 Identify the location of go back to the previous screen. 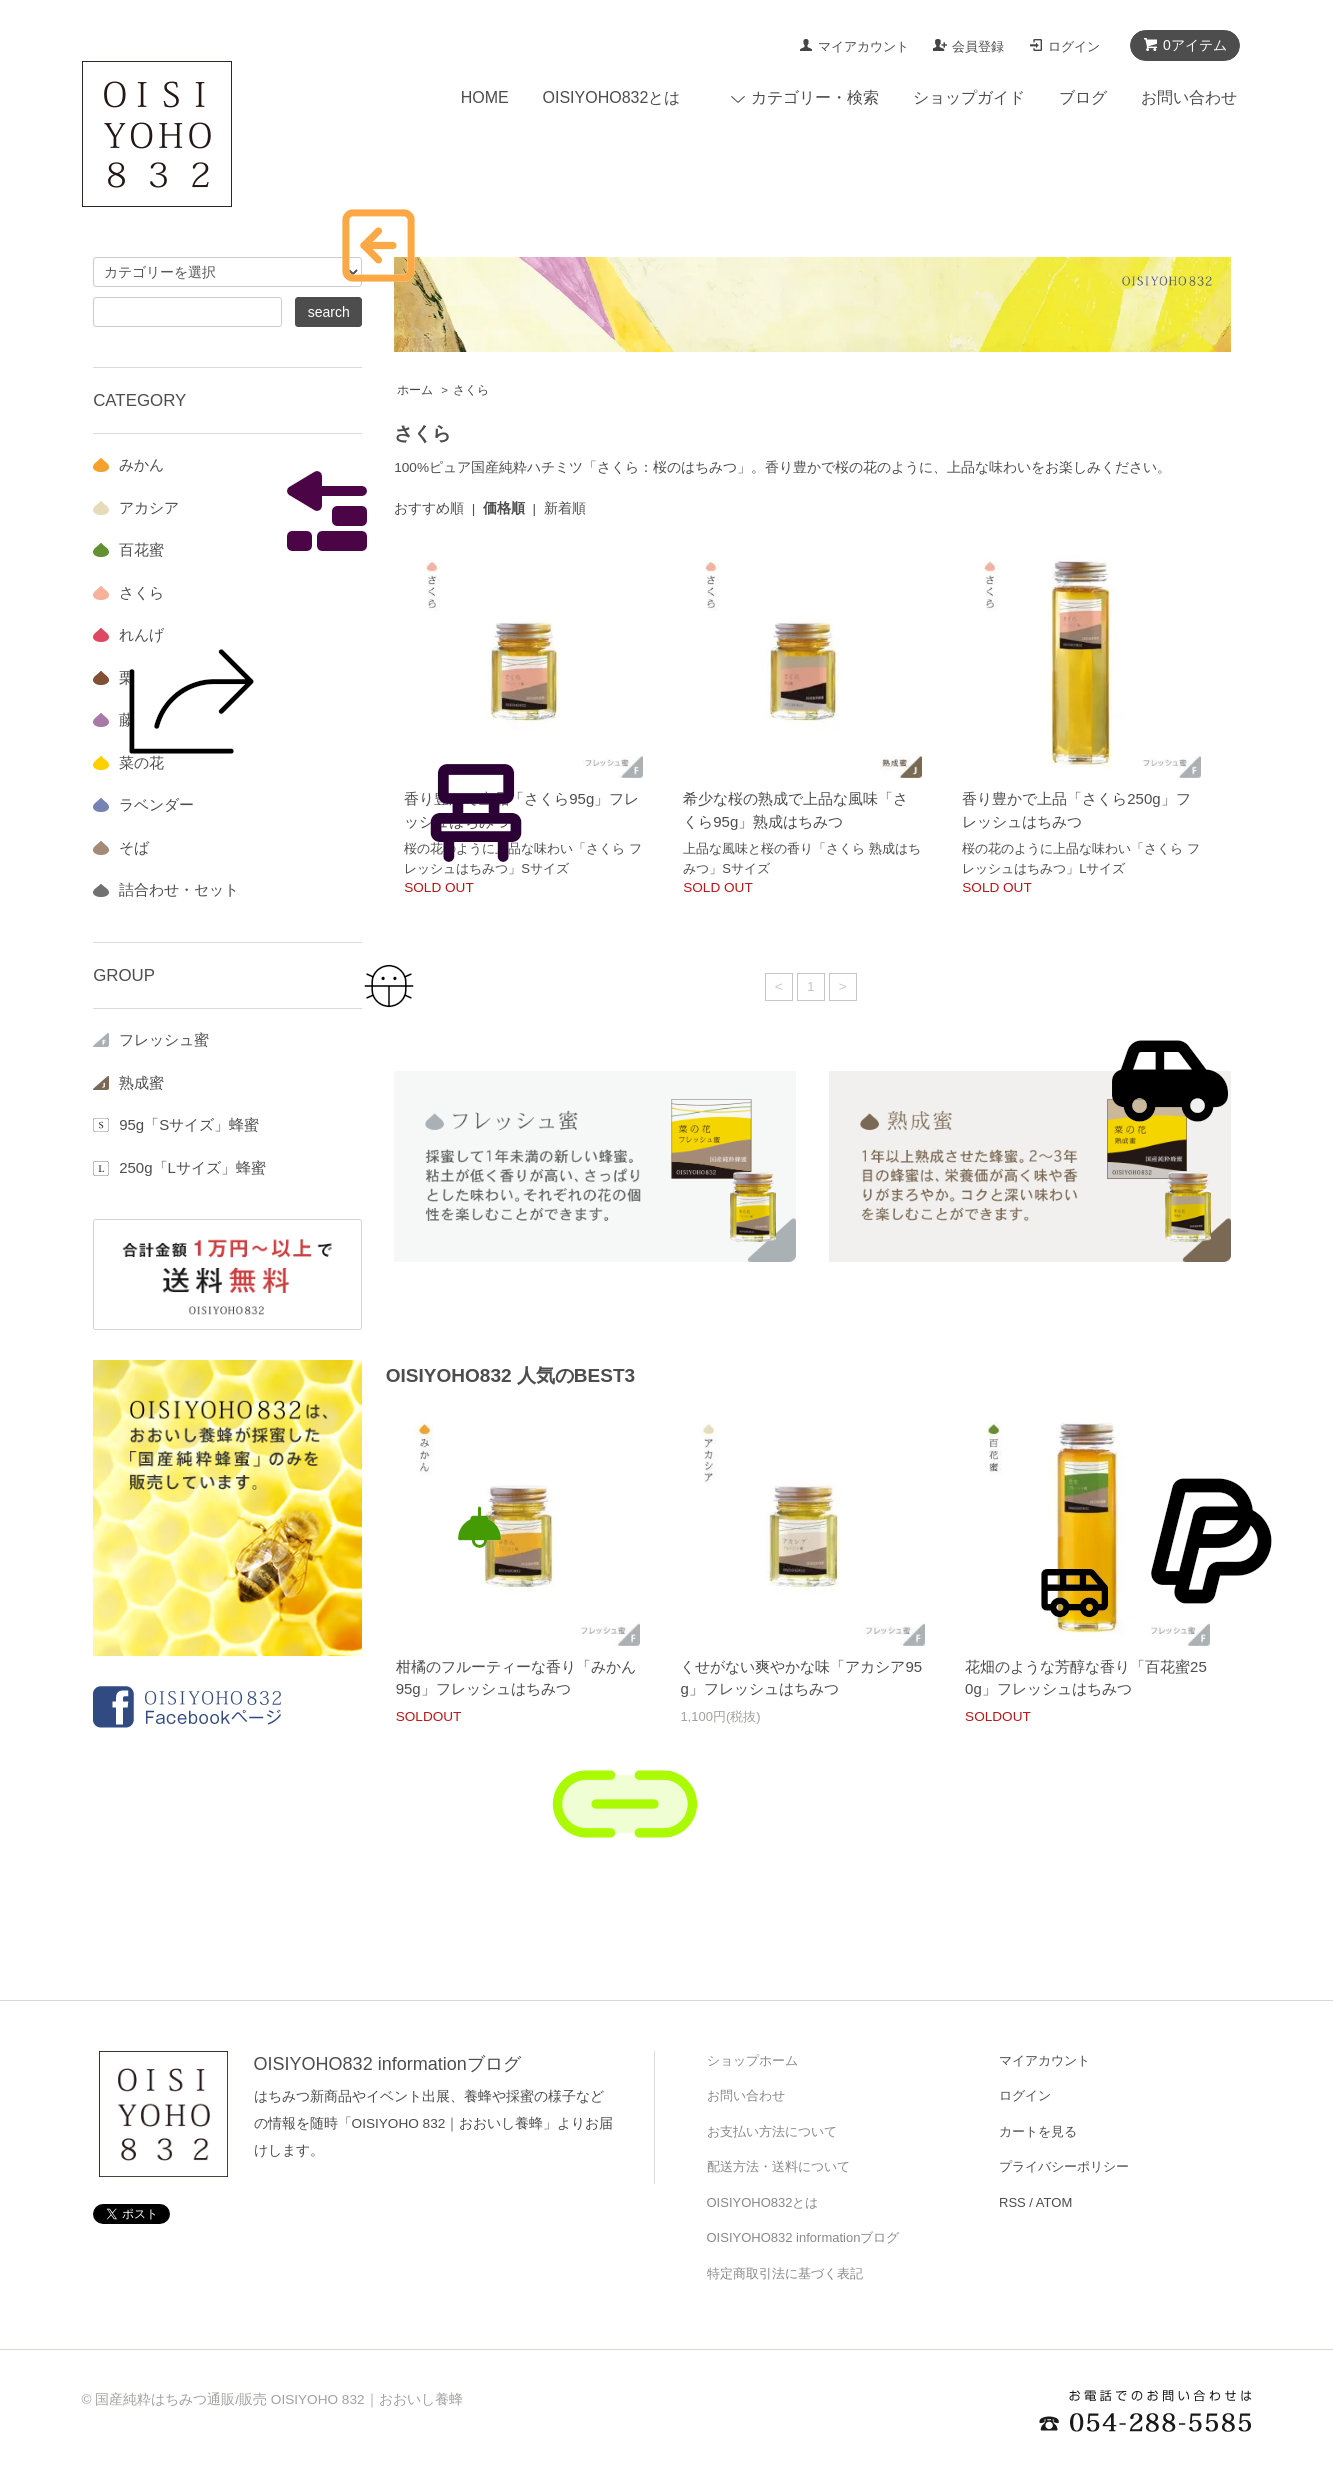
(378, 245).